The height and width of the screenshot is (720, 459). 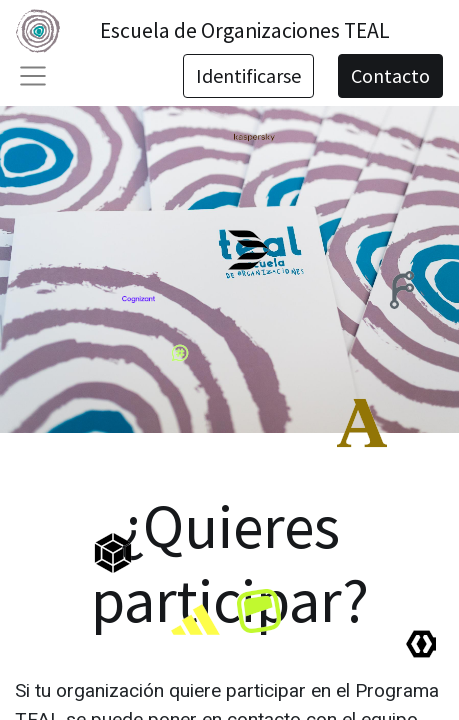 I want to click on kaspersky antivirus app, so click(x=254, y=137).